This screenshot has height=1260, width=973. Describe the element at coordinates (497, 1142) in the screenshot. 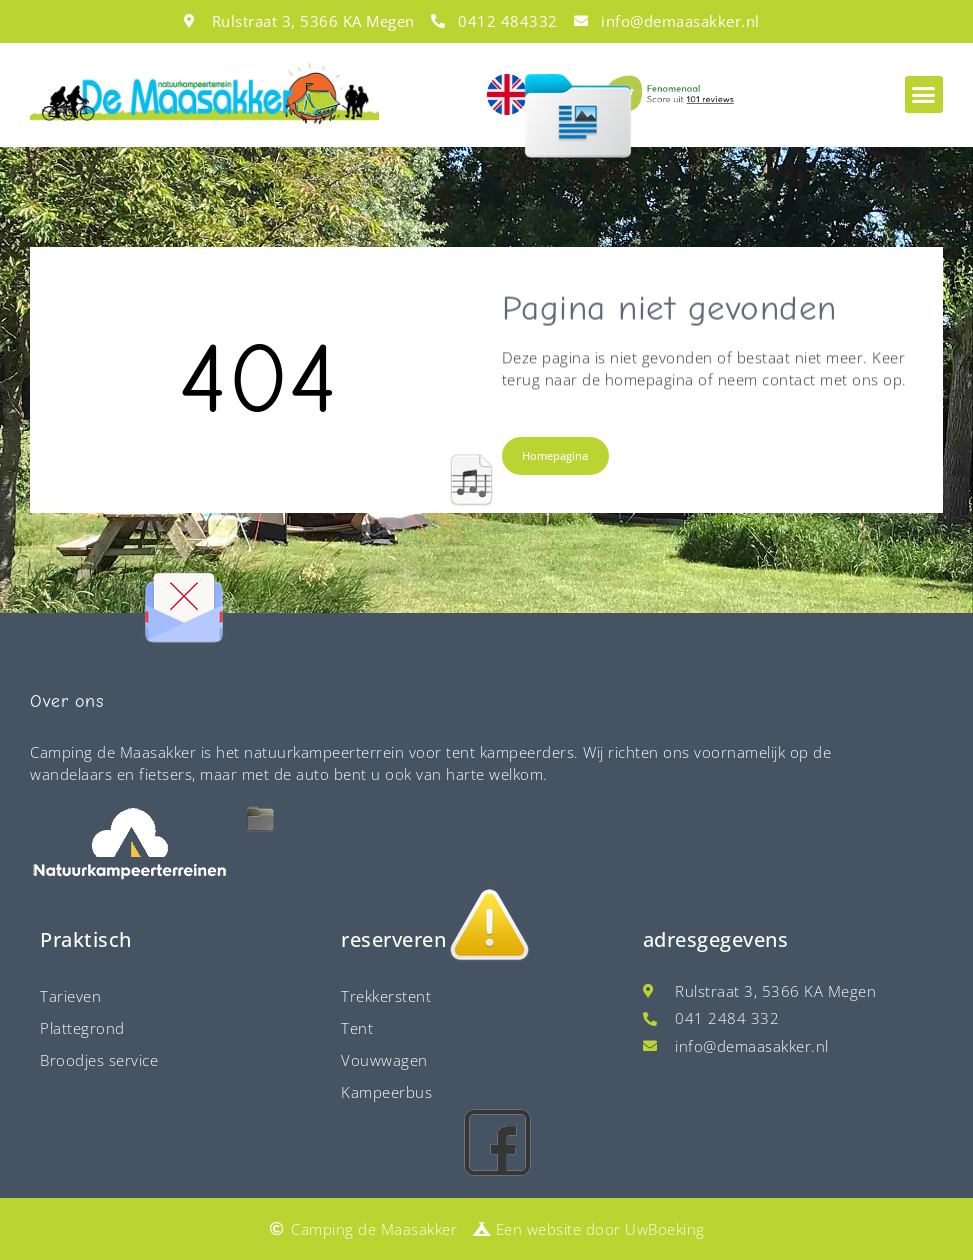

I see `connect your Facebook account` at that location.